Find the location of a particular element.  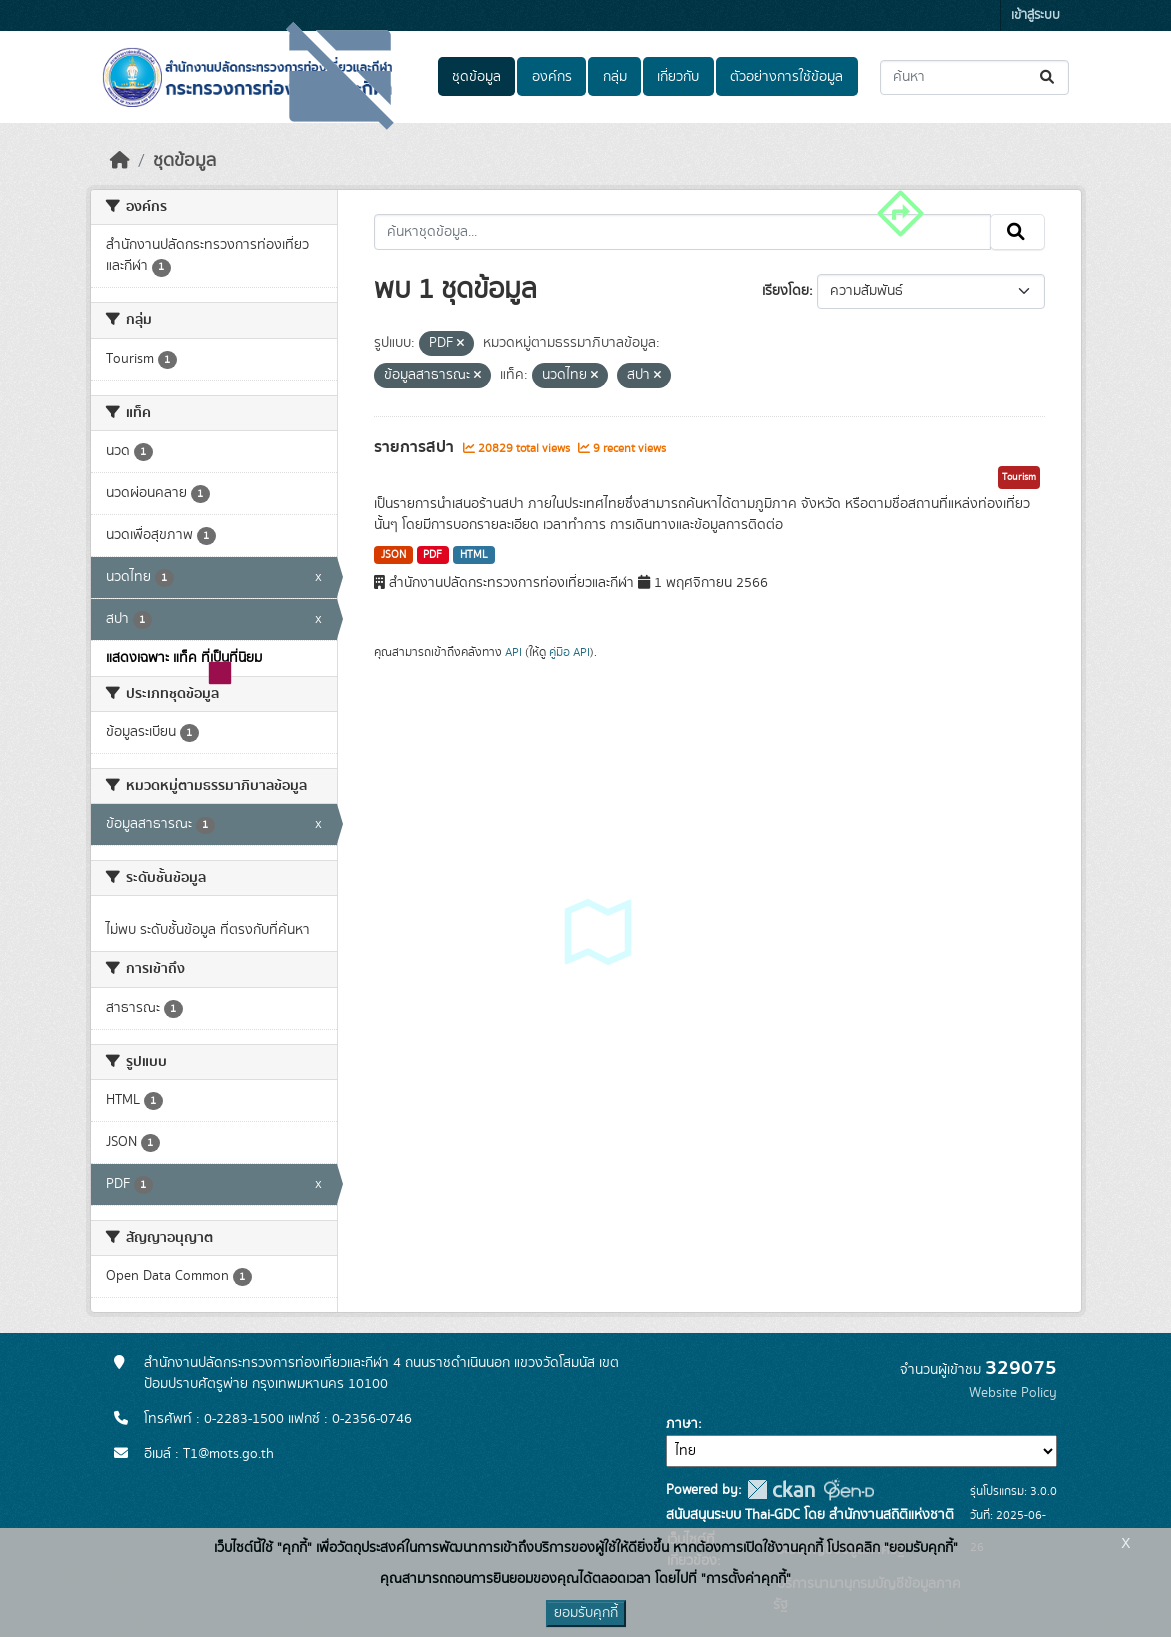

view map is located at coordinates (598, 932).